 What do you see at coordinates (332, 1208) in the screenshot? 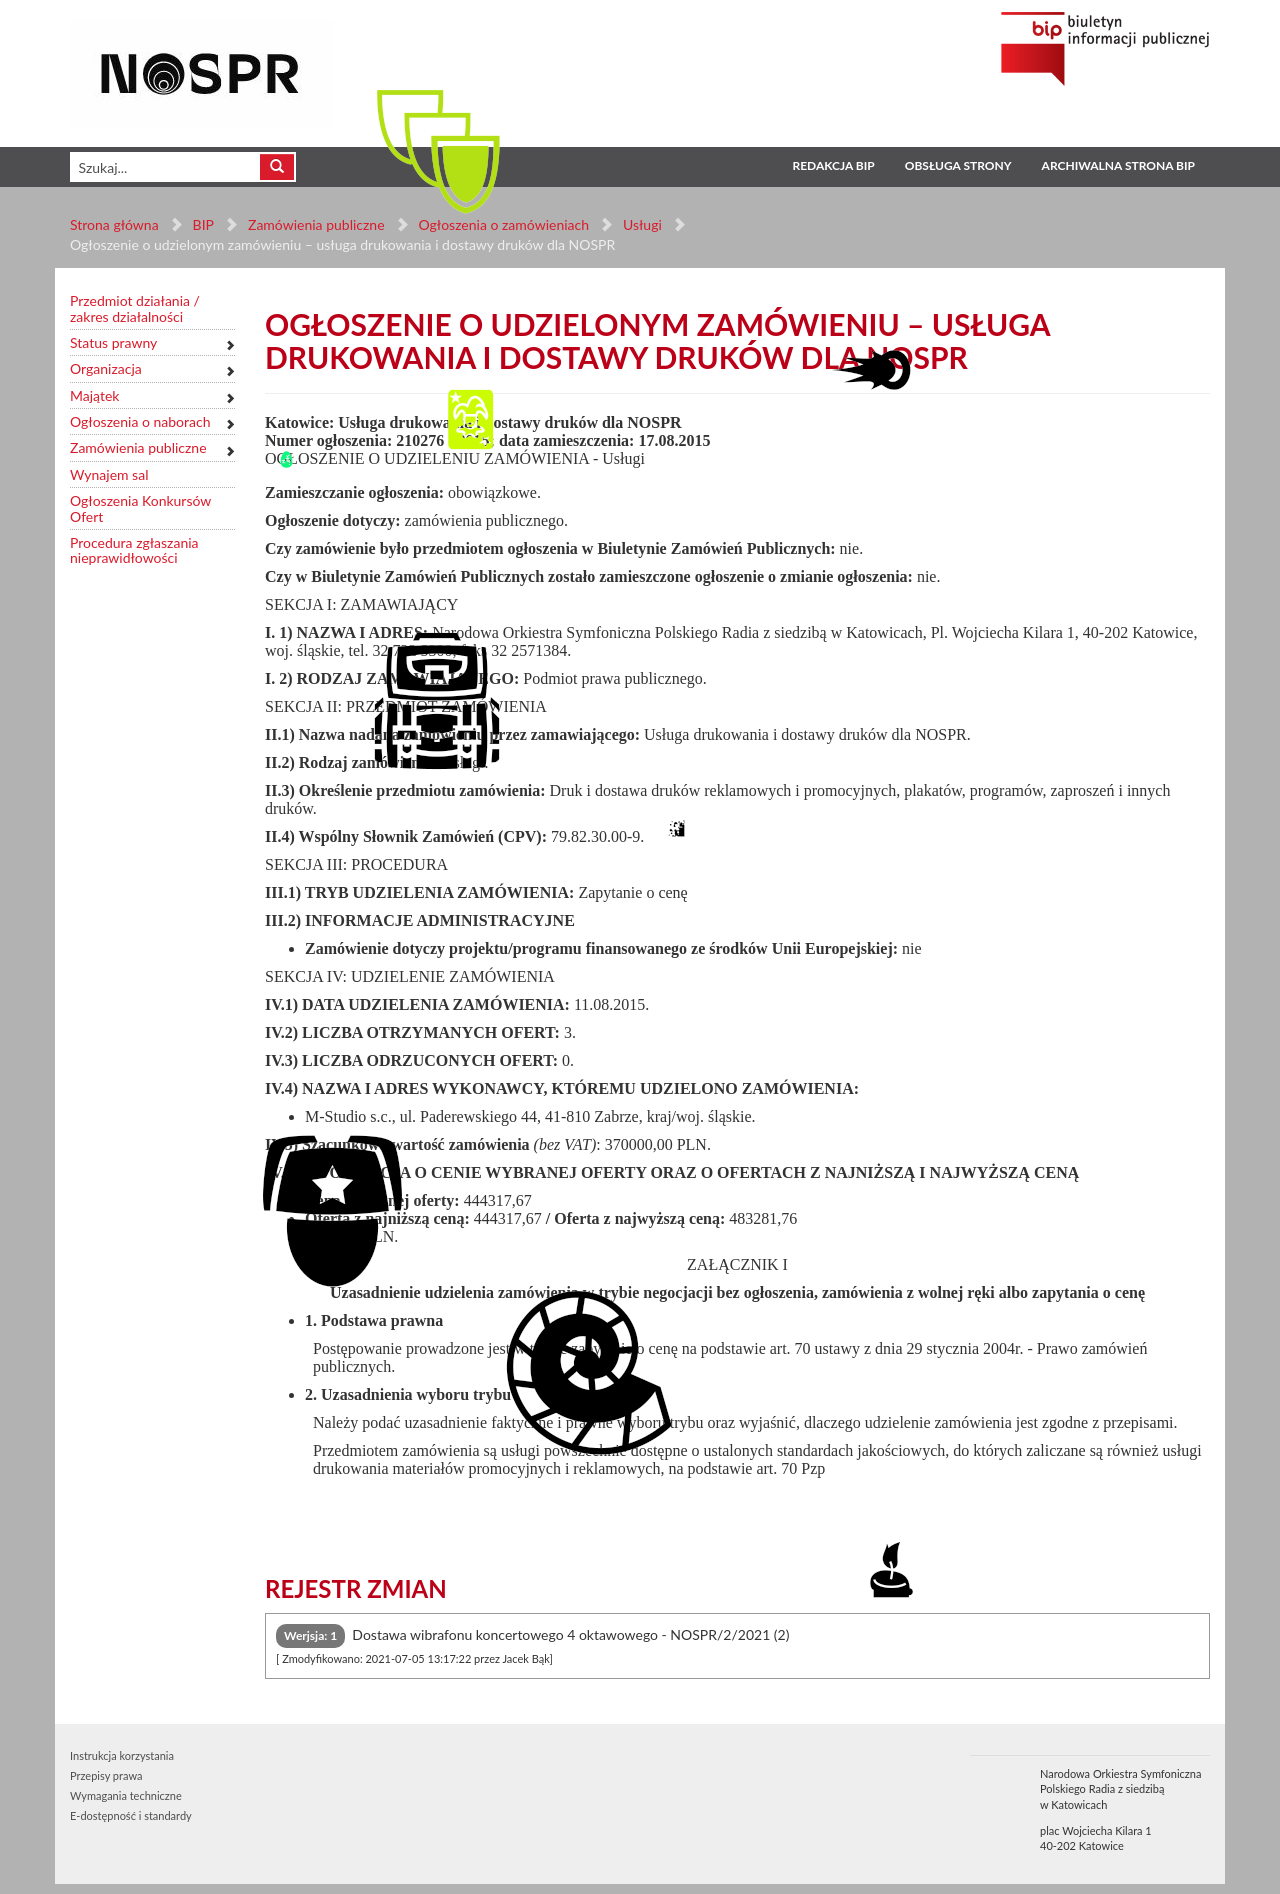
I see `select Russian-style winter hat accessory` at bounding box center [332, 1208].